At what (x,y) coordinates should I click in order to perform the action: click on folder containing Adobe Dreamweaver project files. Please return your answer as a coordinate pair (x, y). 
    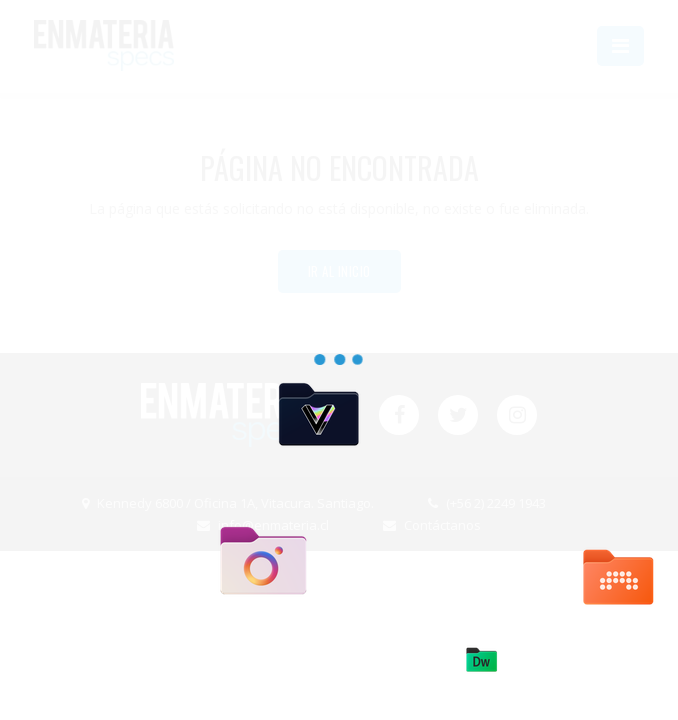
    Looking at the image, I should click on (481, 660).